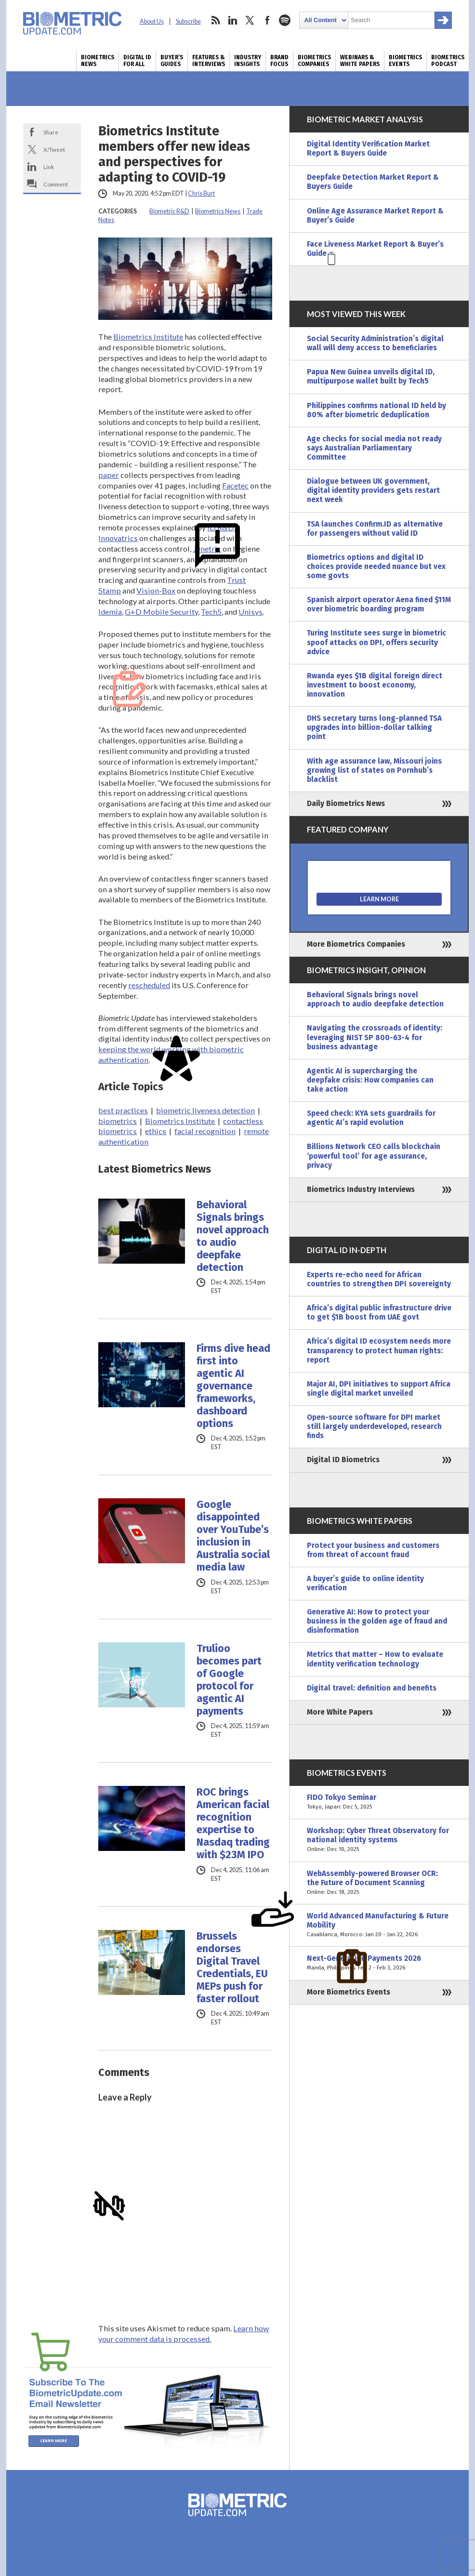 The width and height of the screenshot is (475, 2576). Describe the element at coordinates (274, 1911) in the screenshot. I see `receive or accept an incoming item` at that location.